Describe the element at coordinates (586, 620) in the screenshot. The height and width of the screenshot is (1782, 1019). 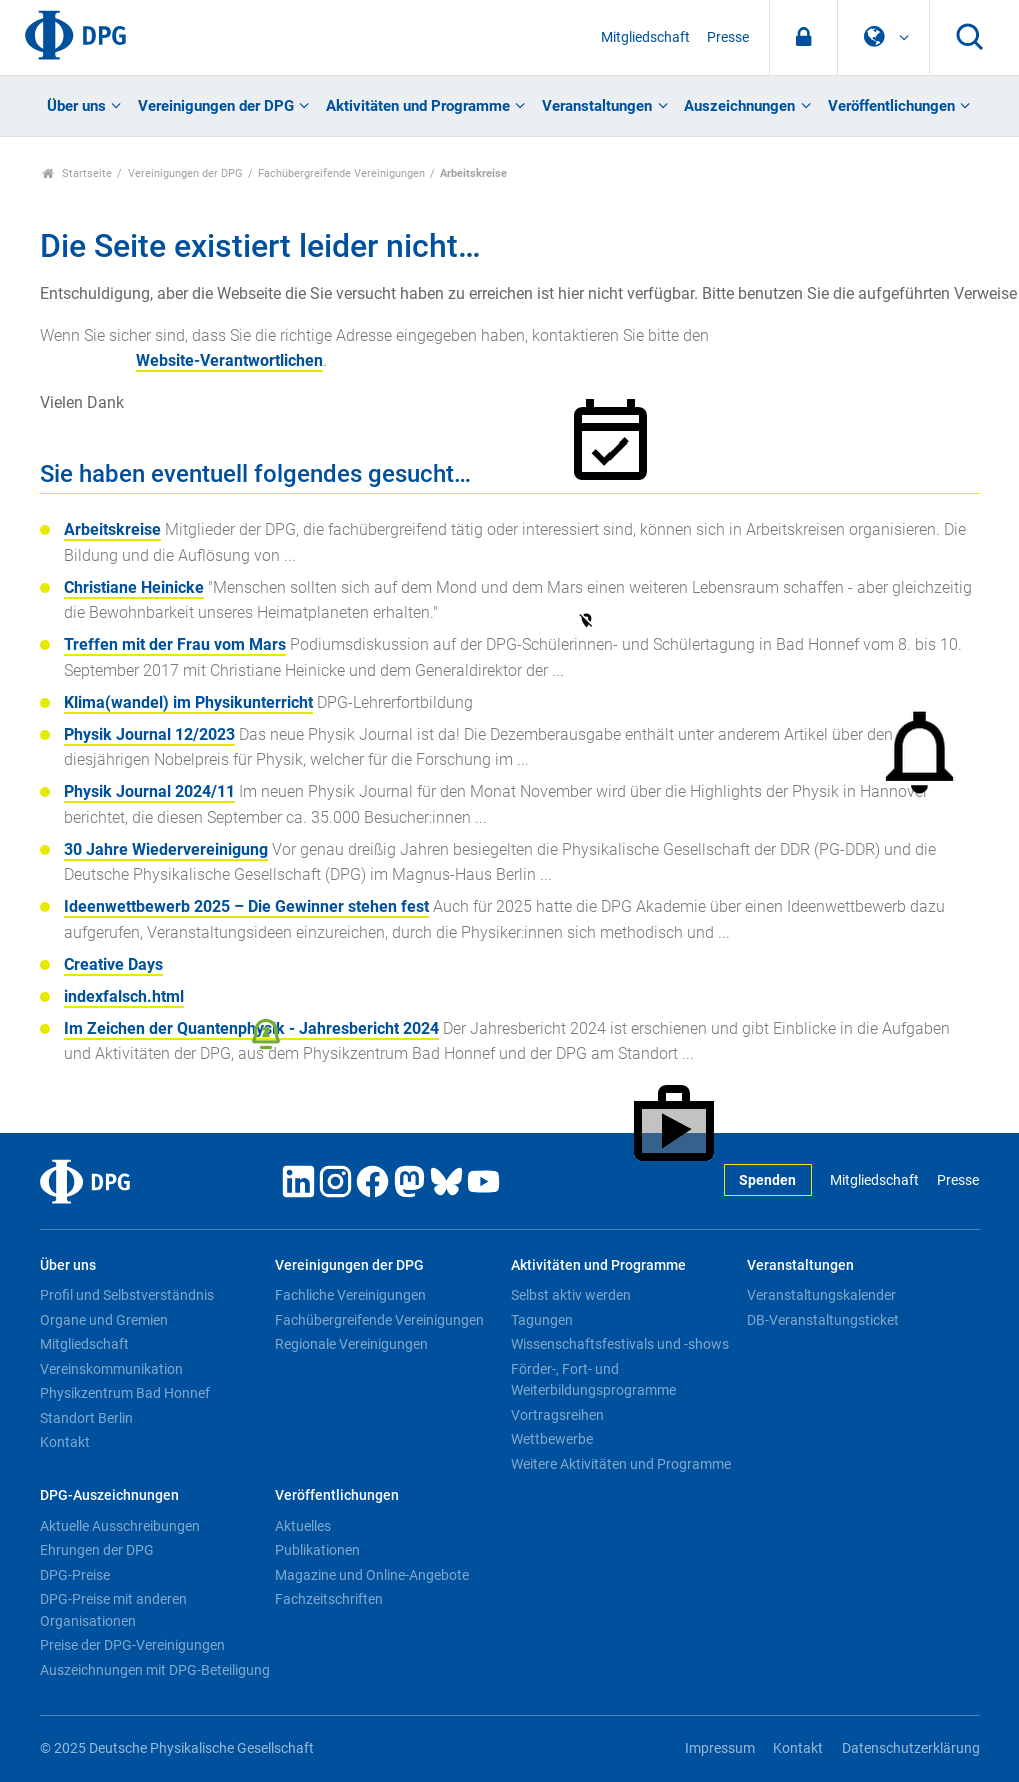
I see `disable location services` at that location.